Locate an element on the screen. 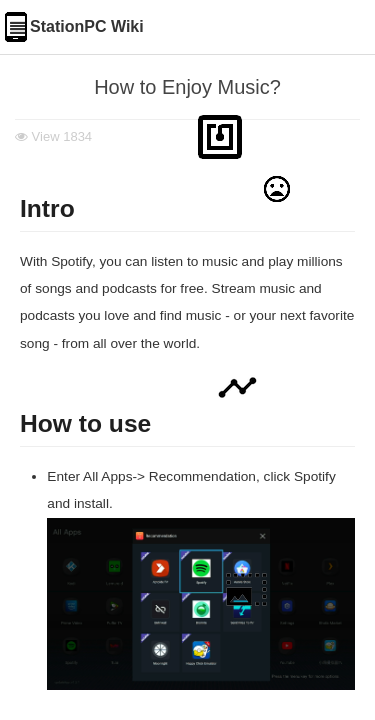 The width and height of the screenshot is (375, 720). rate your experience as negative is located at coordinates (277, 189).